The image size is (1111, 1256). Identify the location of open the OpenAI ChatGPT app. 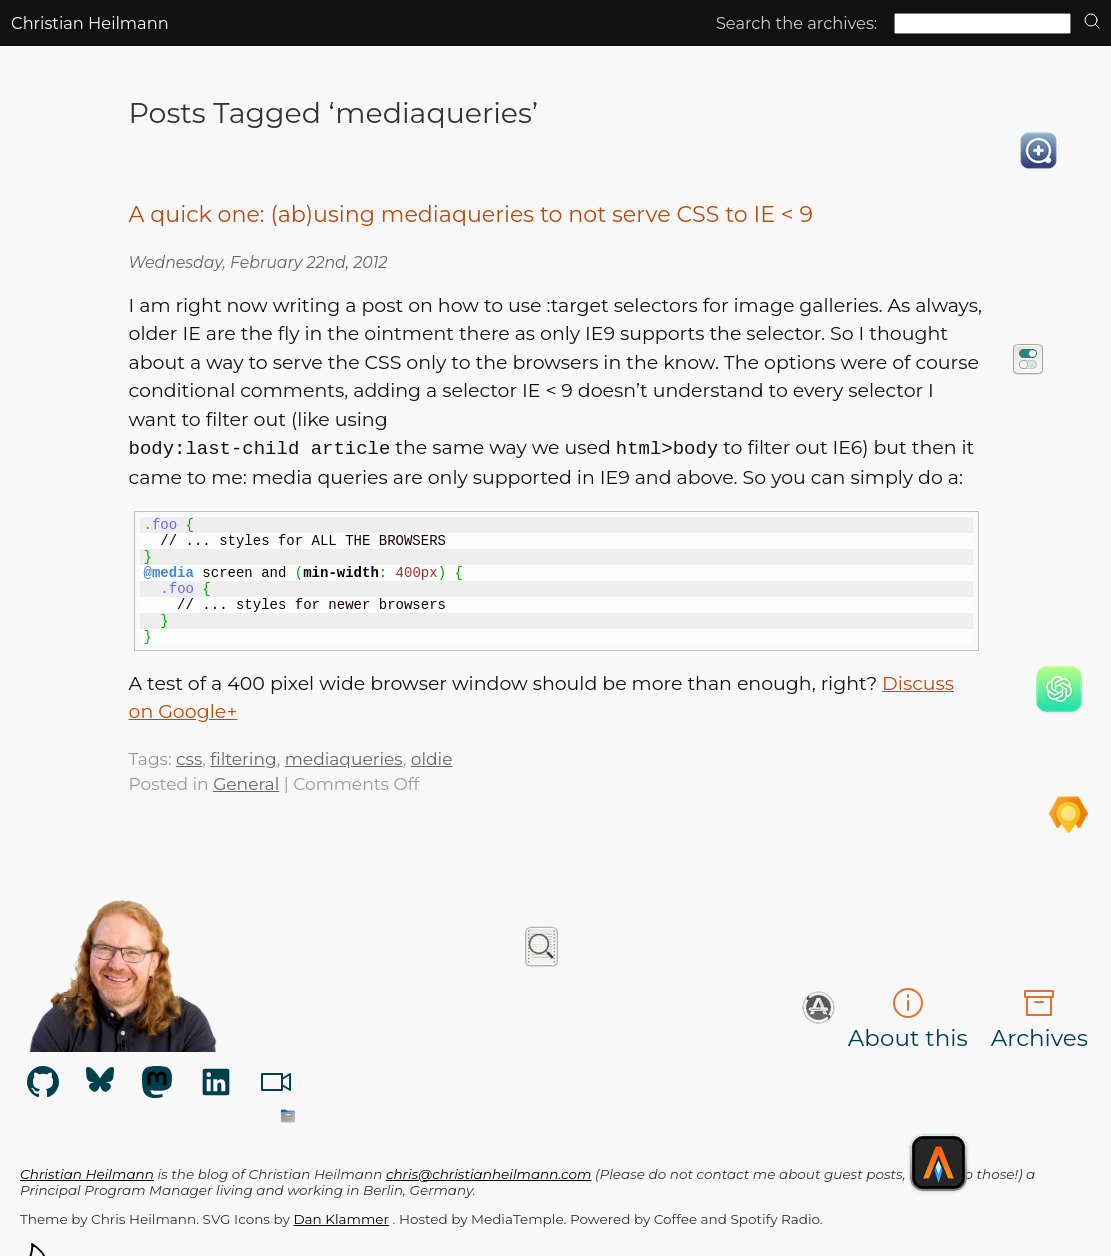
(1059, 689).